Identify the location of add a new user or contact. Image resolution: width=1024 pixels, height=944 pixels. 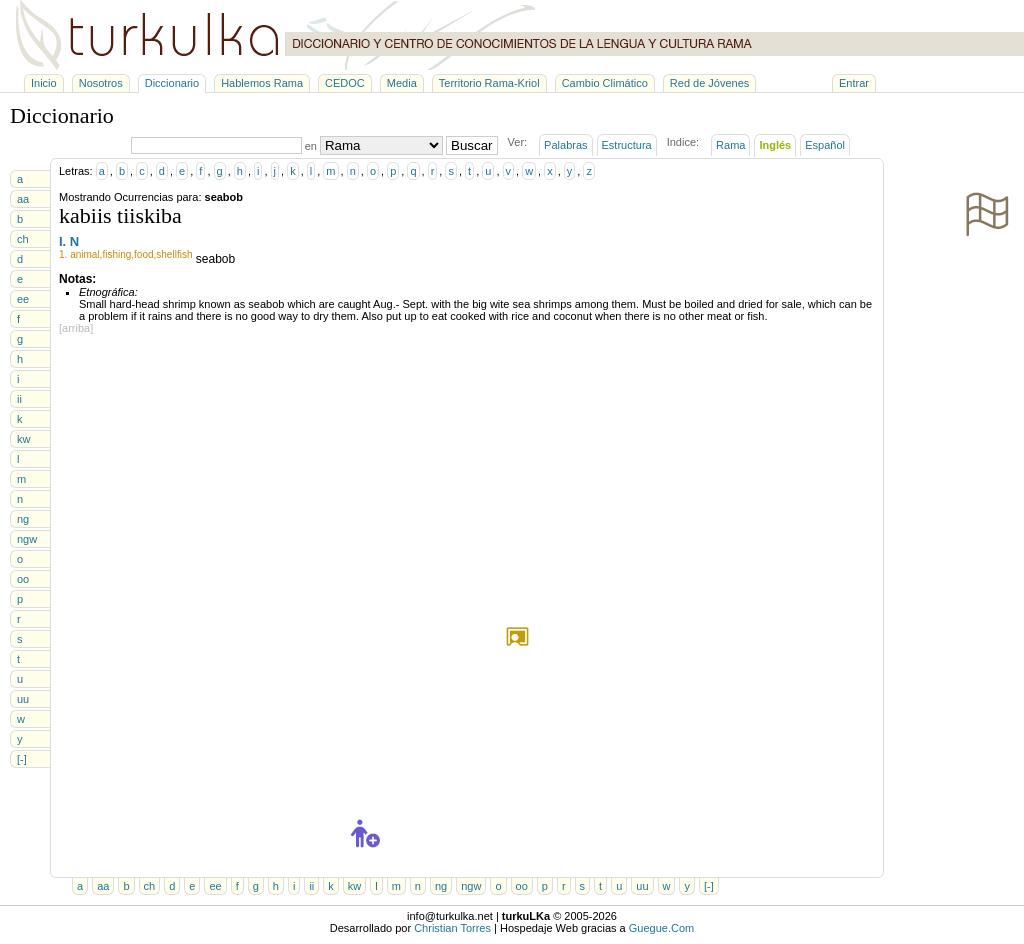
(364, 833).